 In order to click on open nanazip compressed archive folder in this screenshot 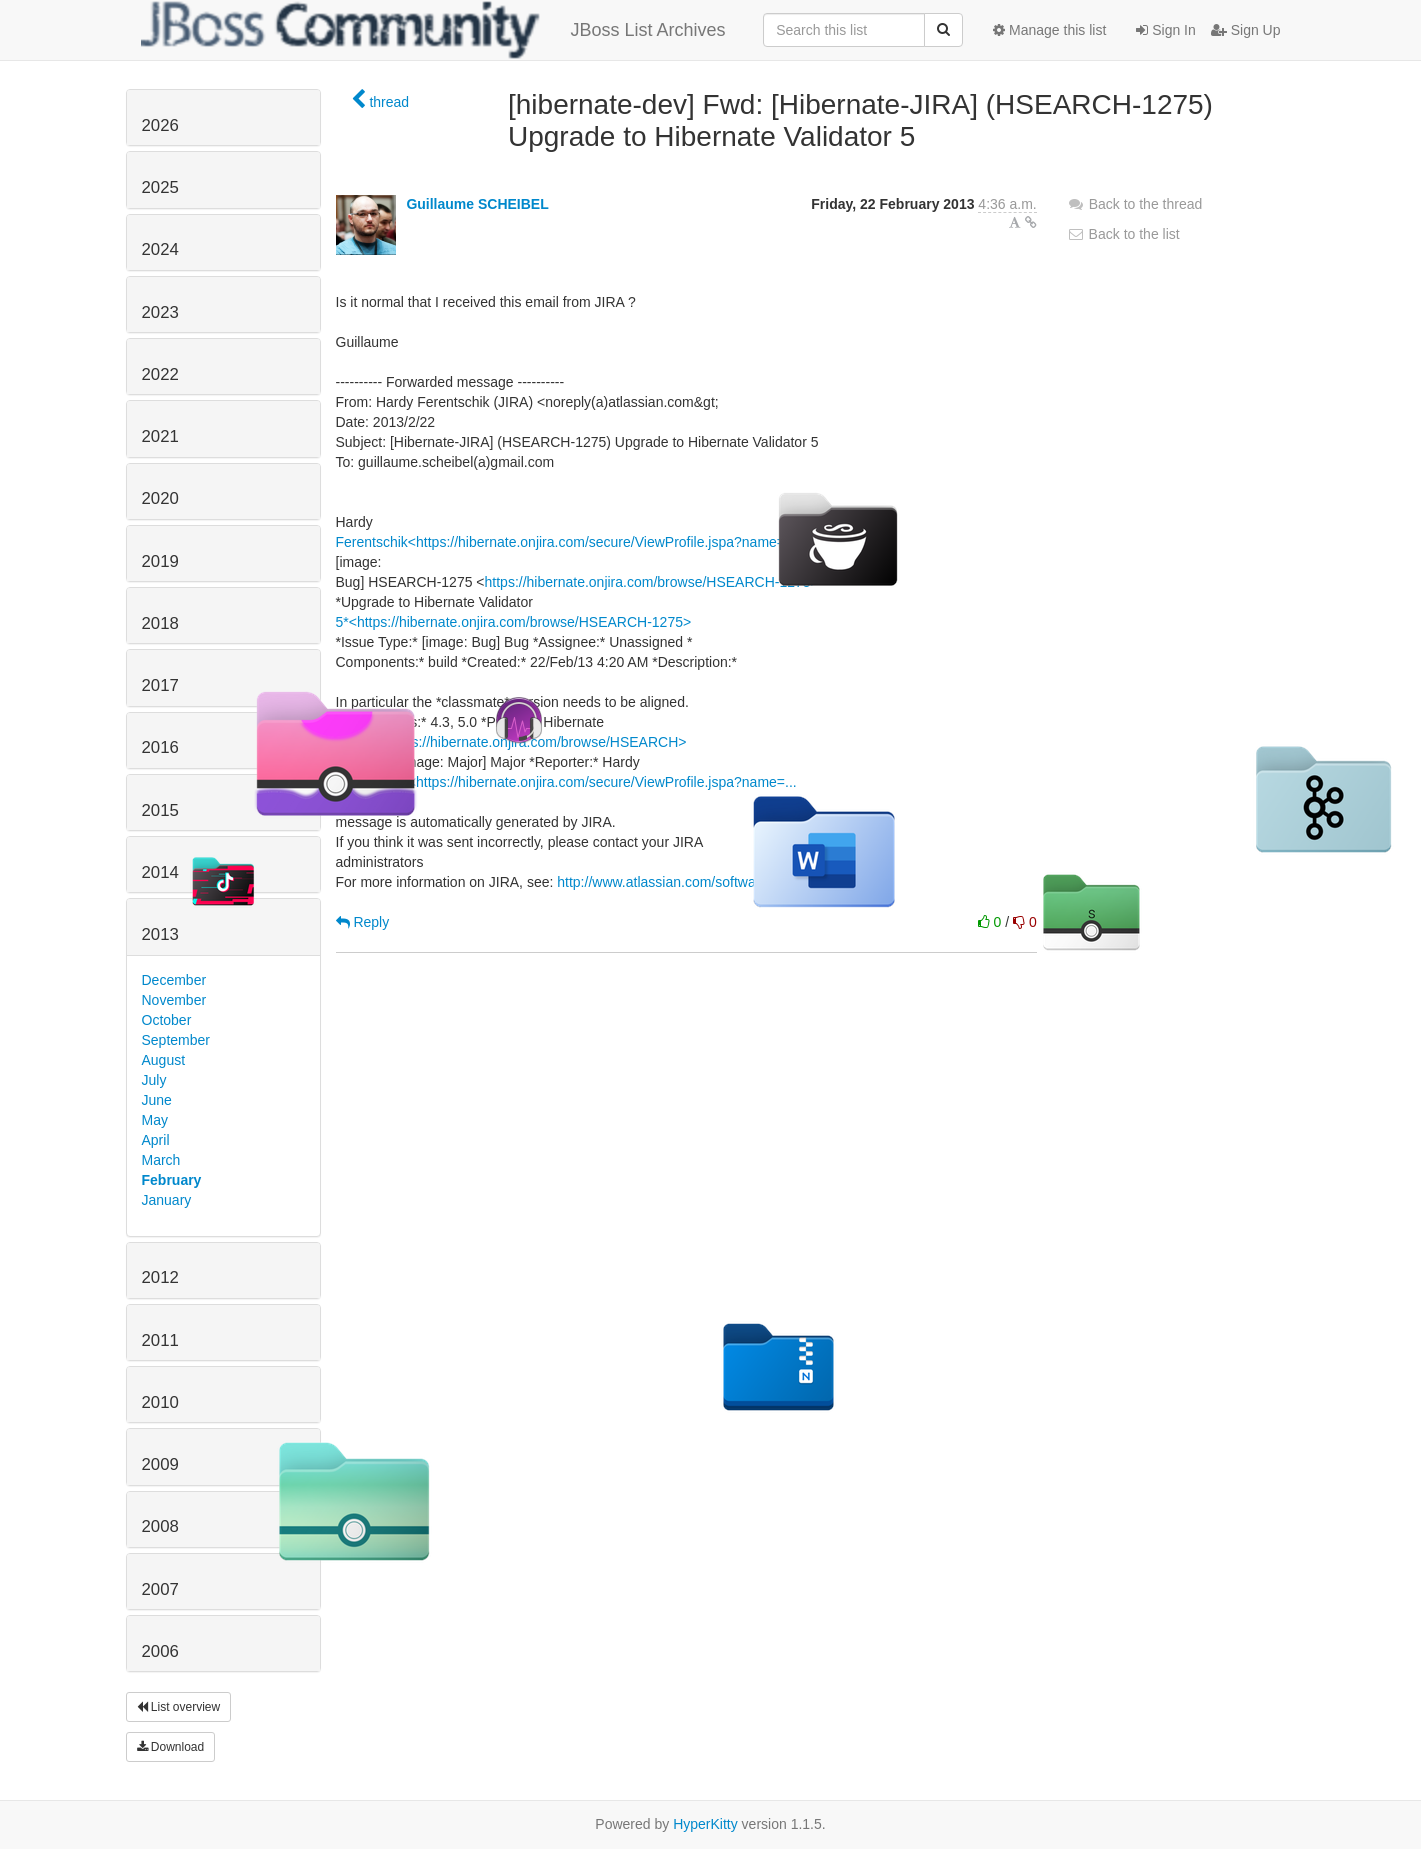, I will do `click(778, 1370)`.